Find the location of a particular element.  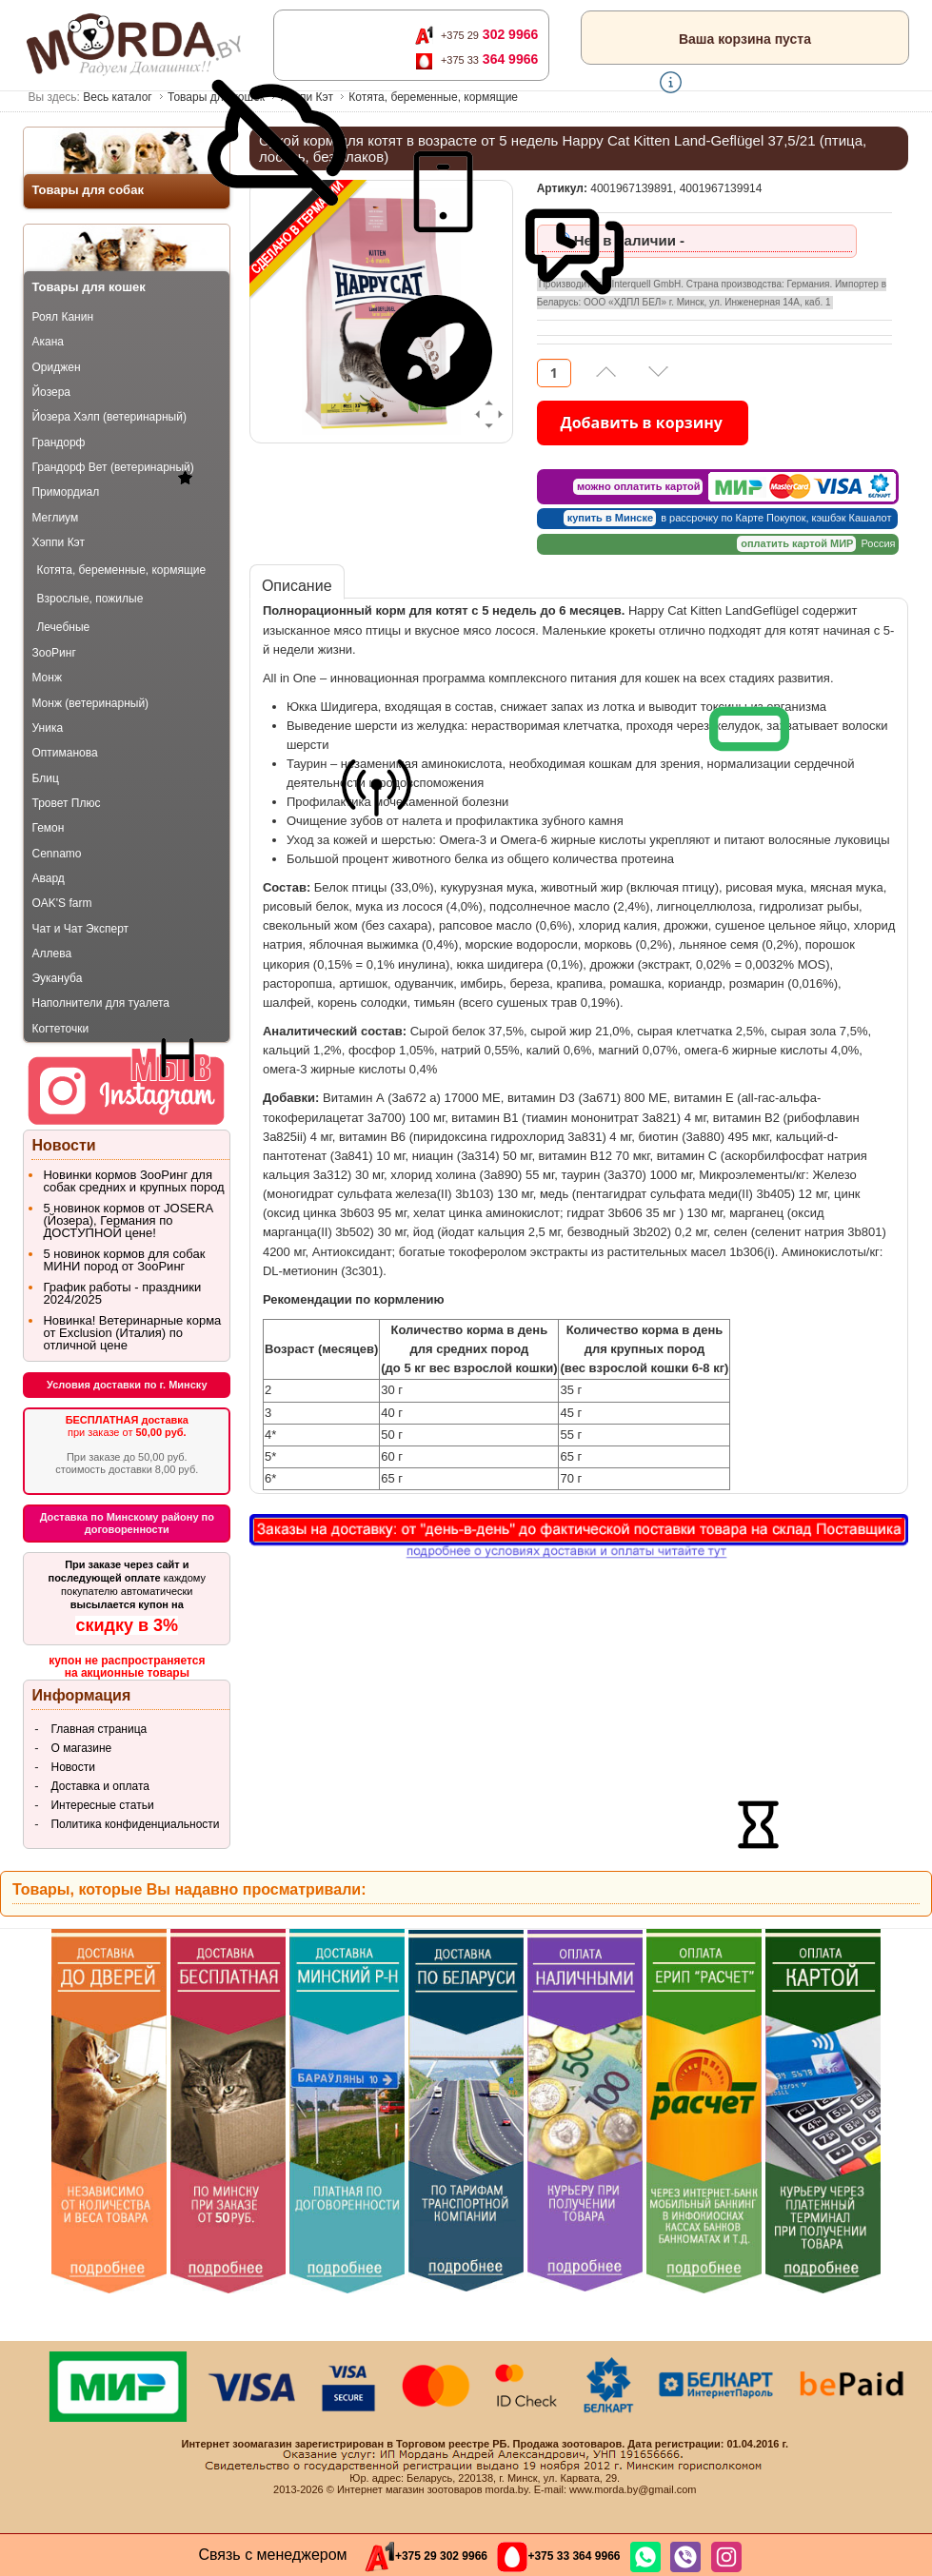

indicates a favorited or starred item is located at coordinates (185, 478).